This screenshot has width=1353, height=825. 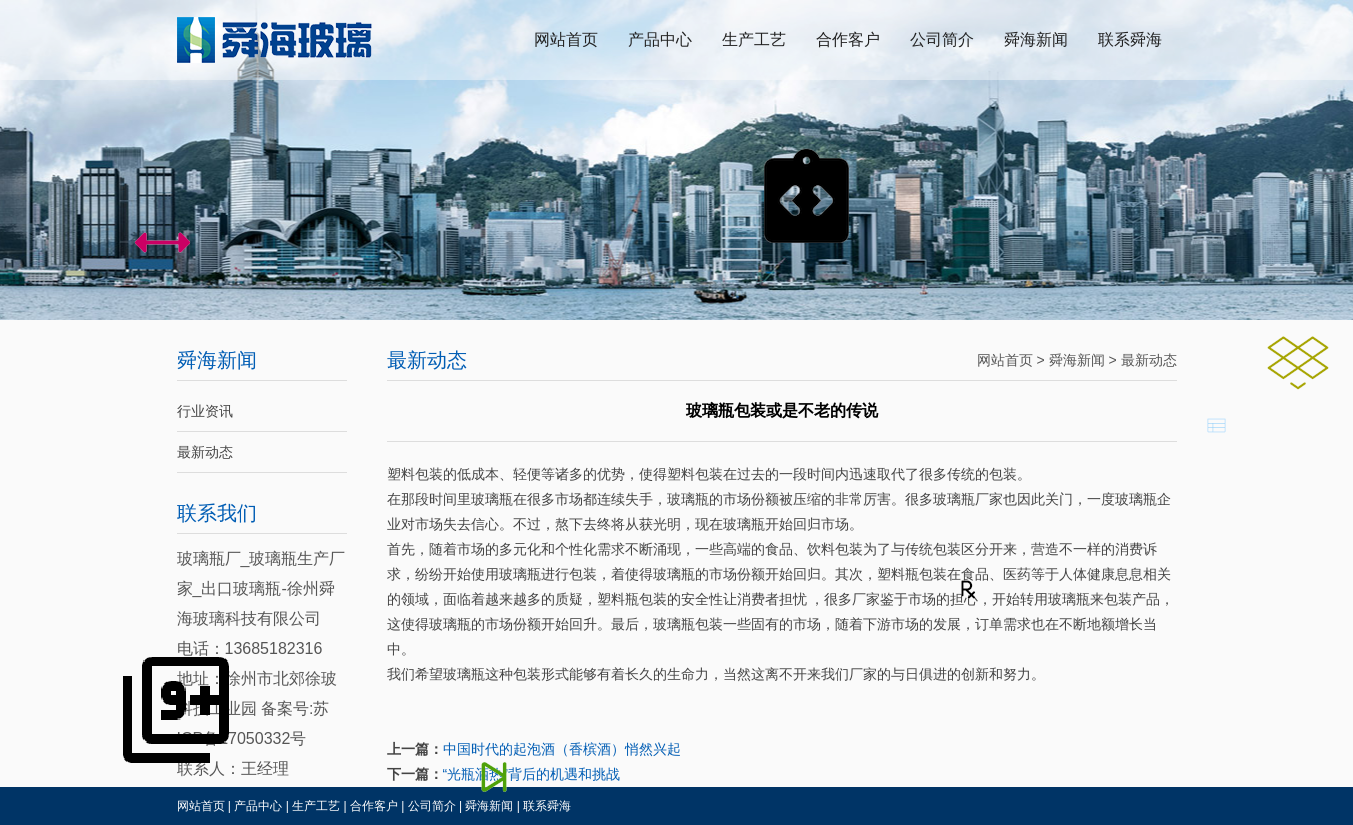 What do you see at coordinates (1216, 425) in the screenshot?
I see `view data in table format` at bounding box center [1216, 425].